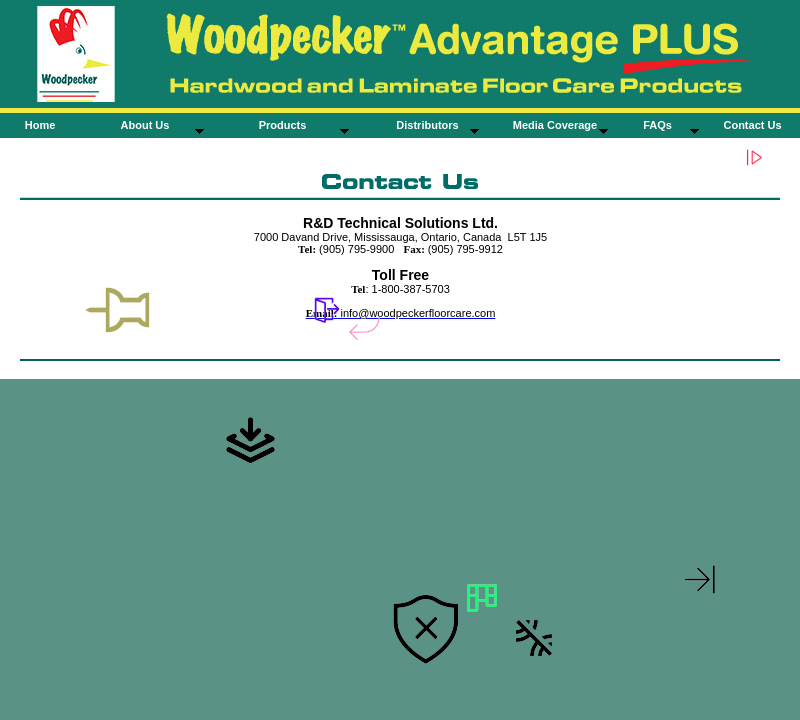  Describe the element at coordinates (326, 309) in the screenshot. I see `sign out of your account` at that location.